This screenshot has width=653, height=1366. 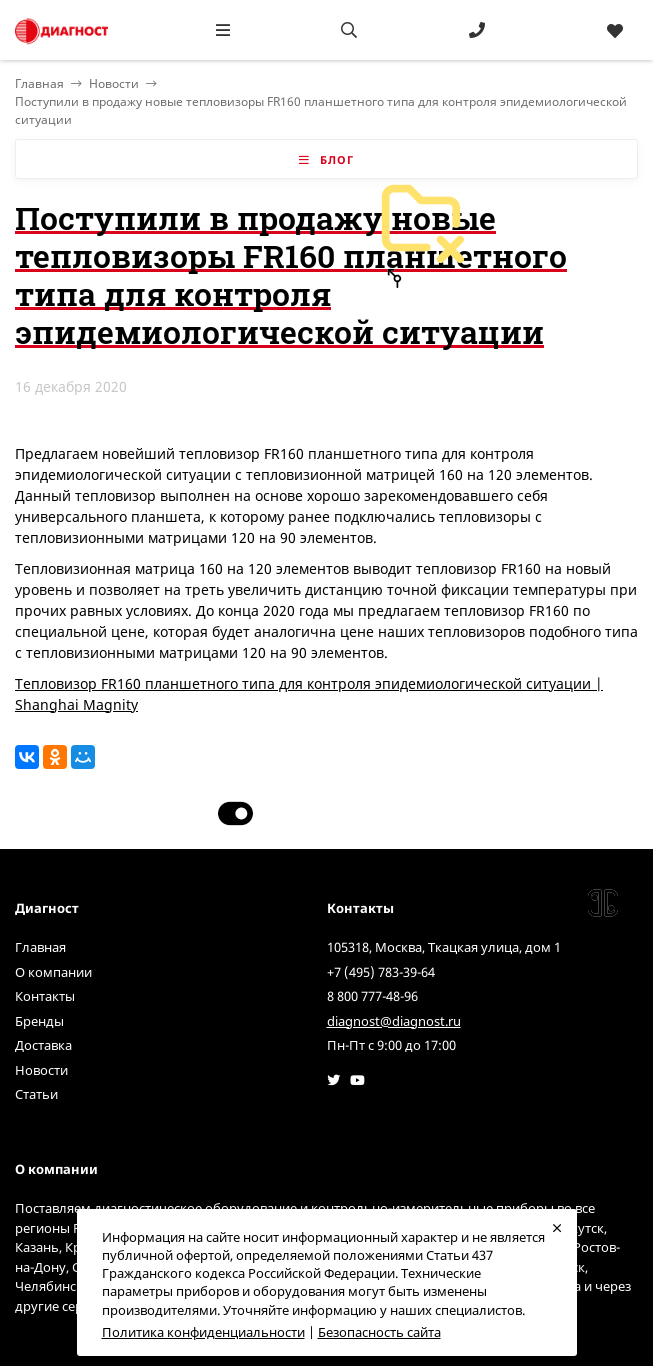 I want to click on delete a folder, so click(x=421, y=220).